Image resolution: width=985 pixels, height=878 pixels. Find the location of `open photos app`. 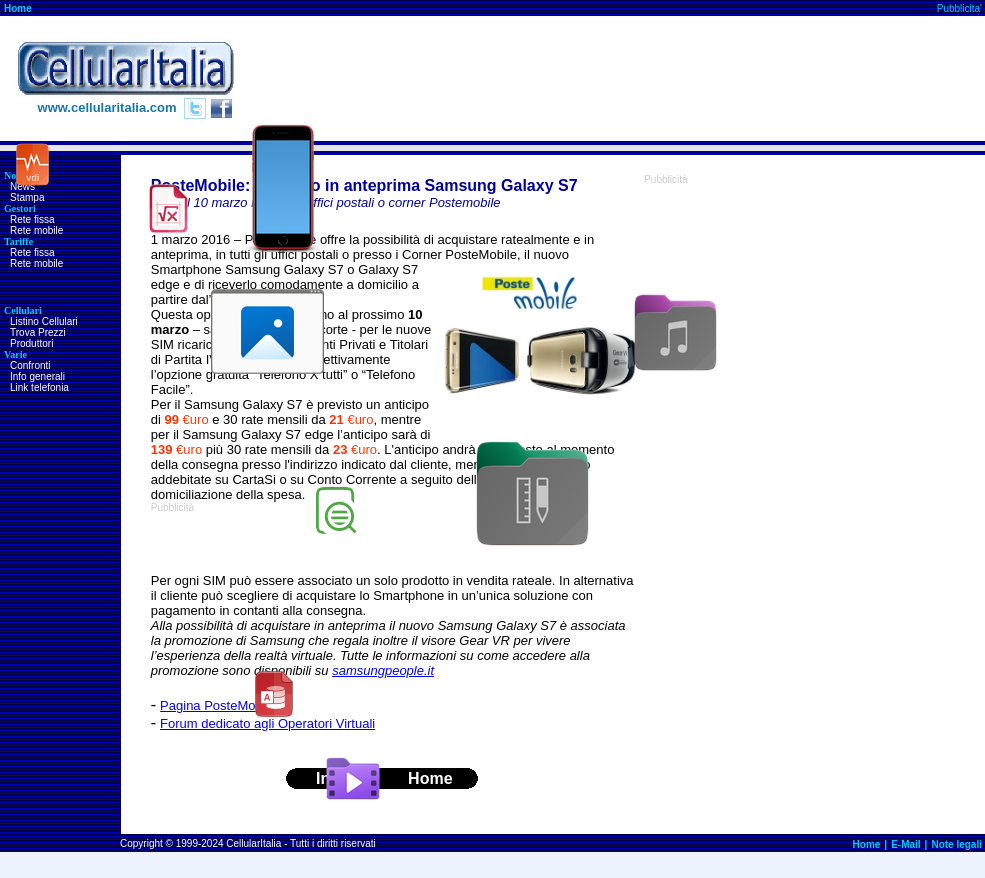

open photos app is located at coordinates (267, 331).